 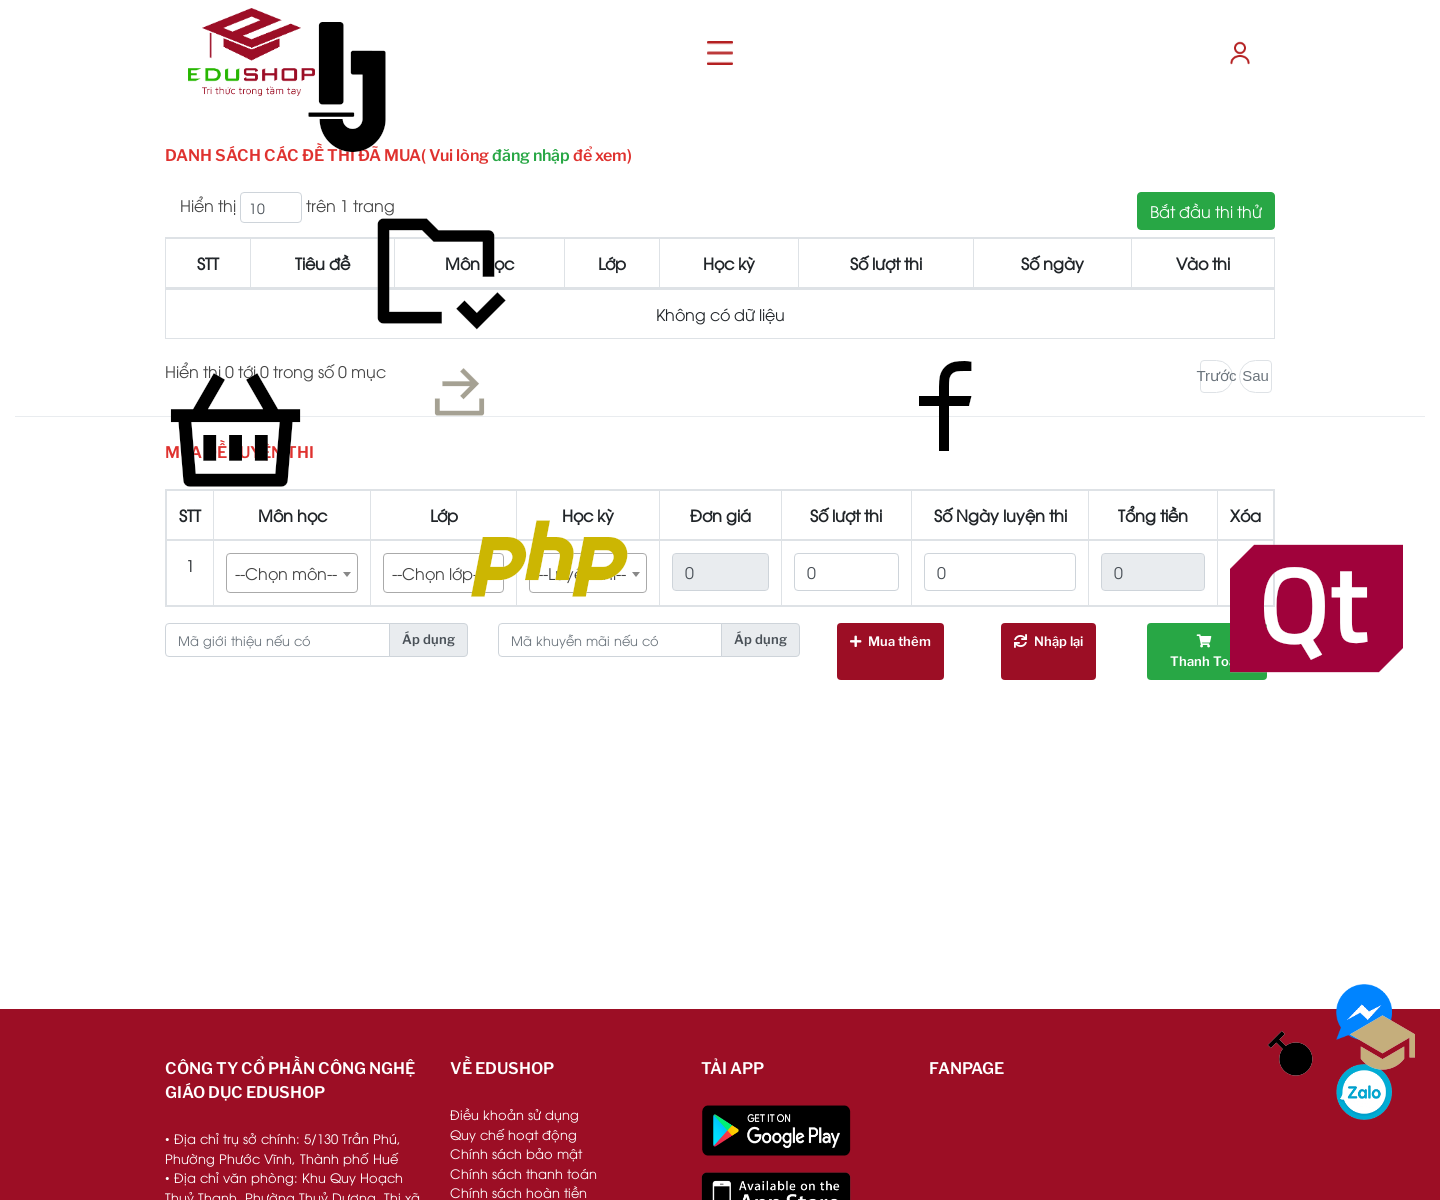 I want to click on open Facebook app, so click(x=944, y=411).